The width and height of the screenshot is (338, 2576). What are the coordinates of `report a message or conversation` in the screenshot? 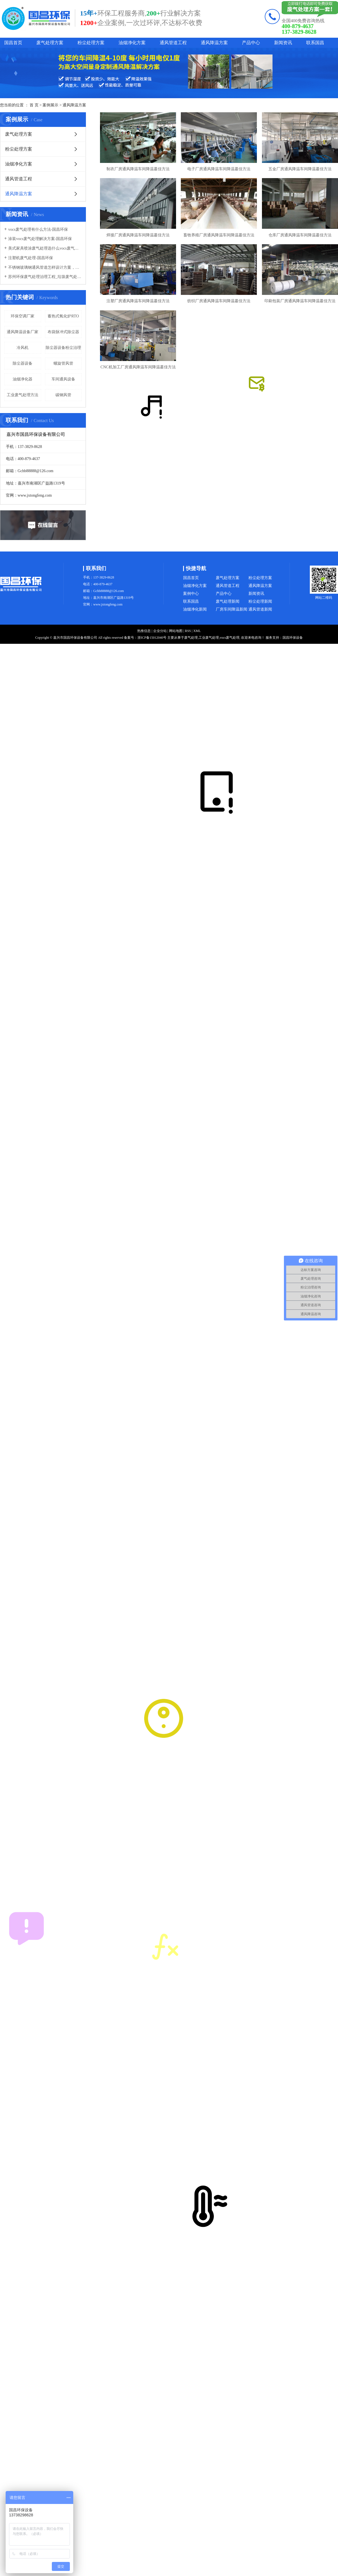 It's located at (26, 1928).